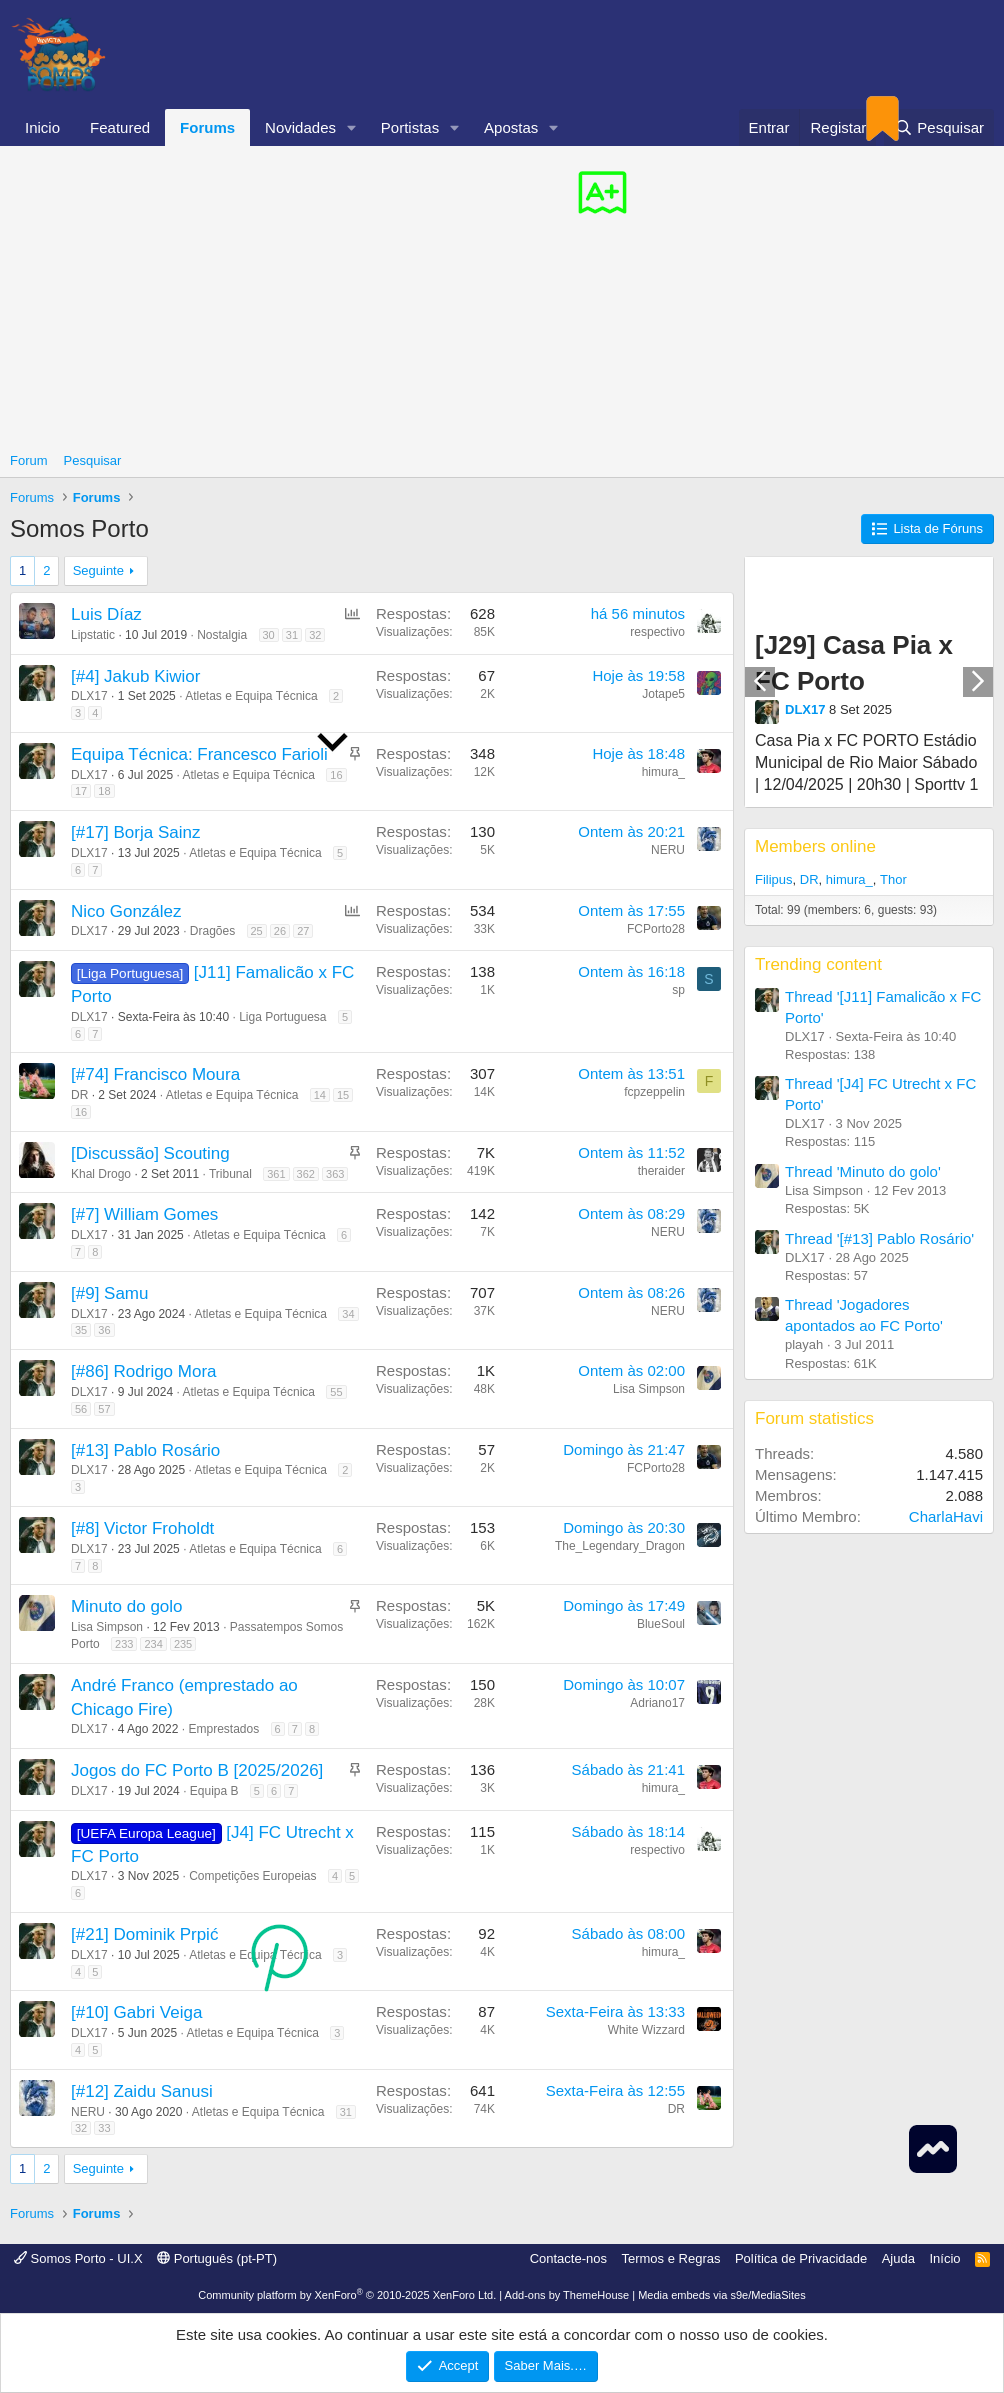 The image size is (1004, 2393). I want to click on indicates a saved or bookmarked item, so click(882, 118).